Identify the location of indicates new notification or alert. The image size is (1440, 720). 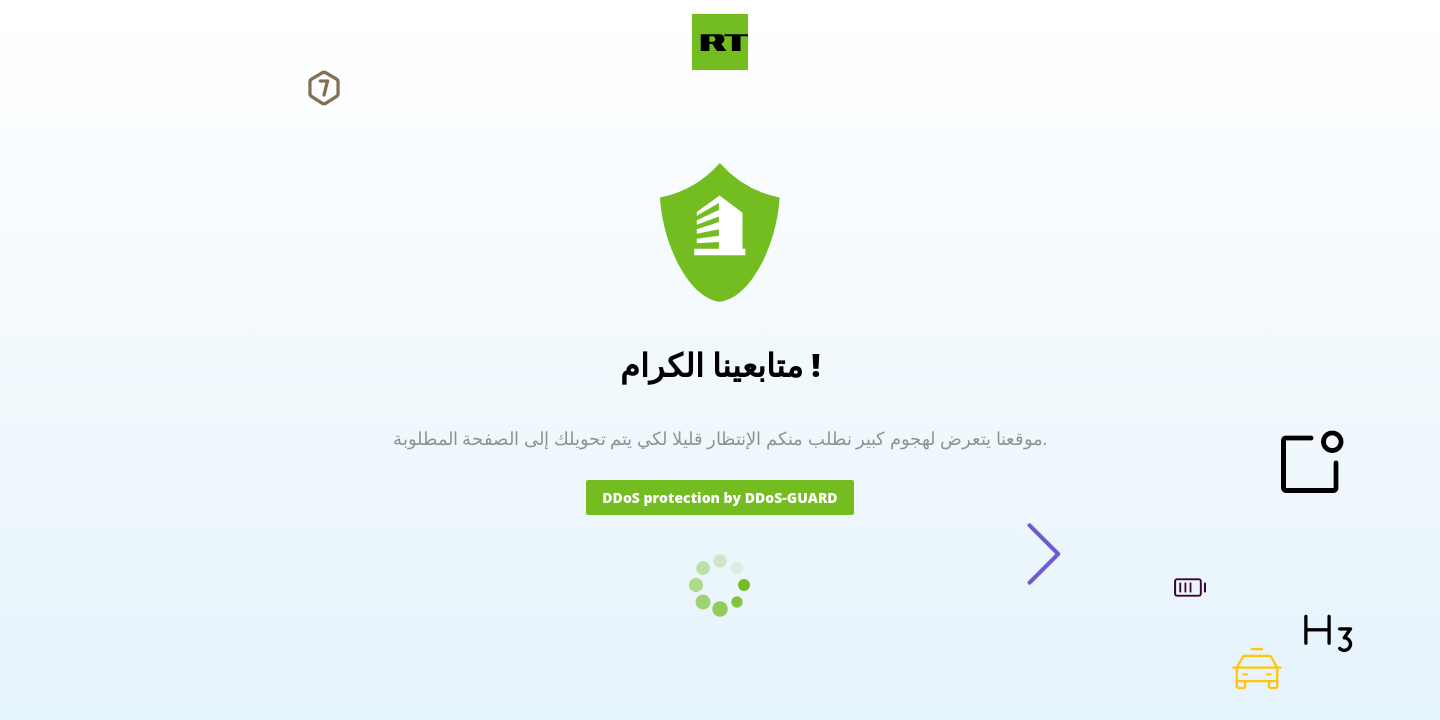
(1311, 463).